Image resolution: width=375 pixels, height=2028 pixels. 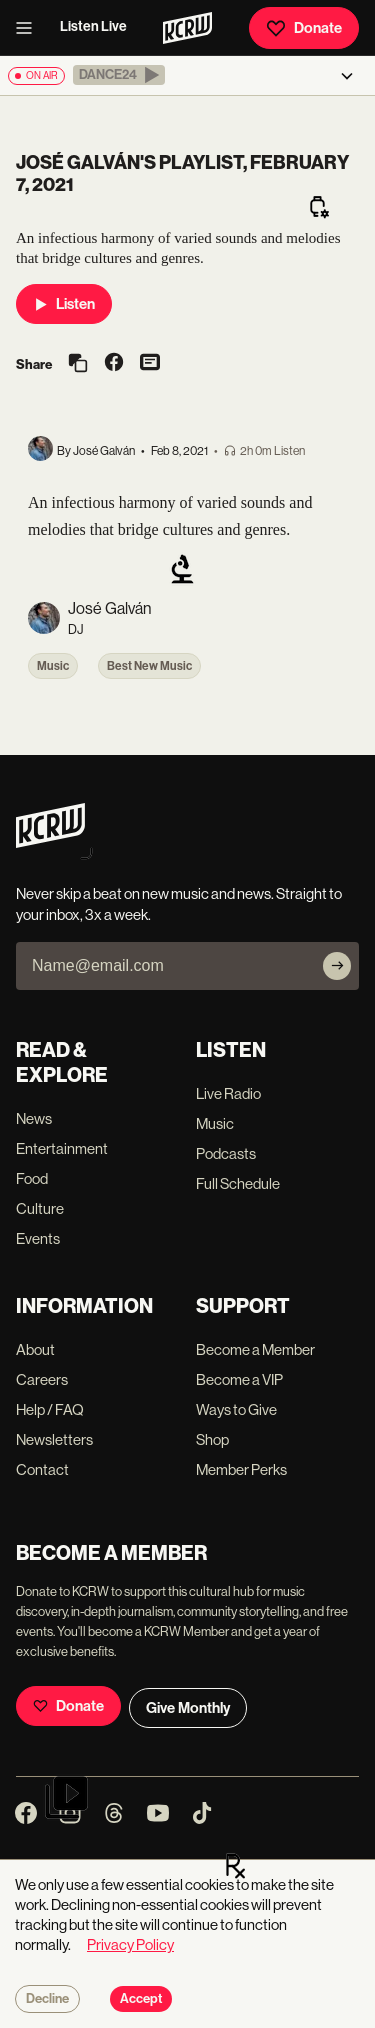 I want to click on access smartwatch settings, so click(x=317, y=206).